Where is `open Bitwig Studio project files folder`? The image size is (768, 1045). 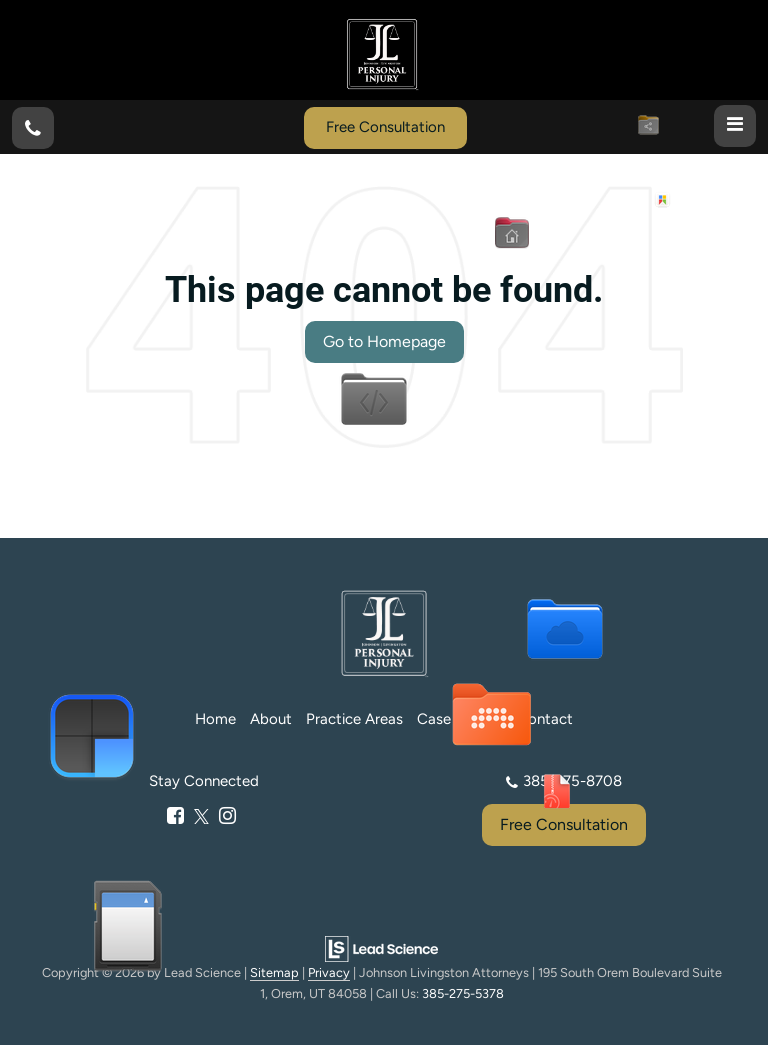
open Bitwig Studio project files folder is located at coordinates (491, 716).